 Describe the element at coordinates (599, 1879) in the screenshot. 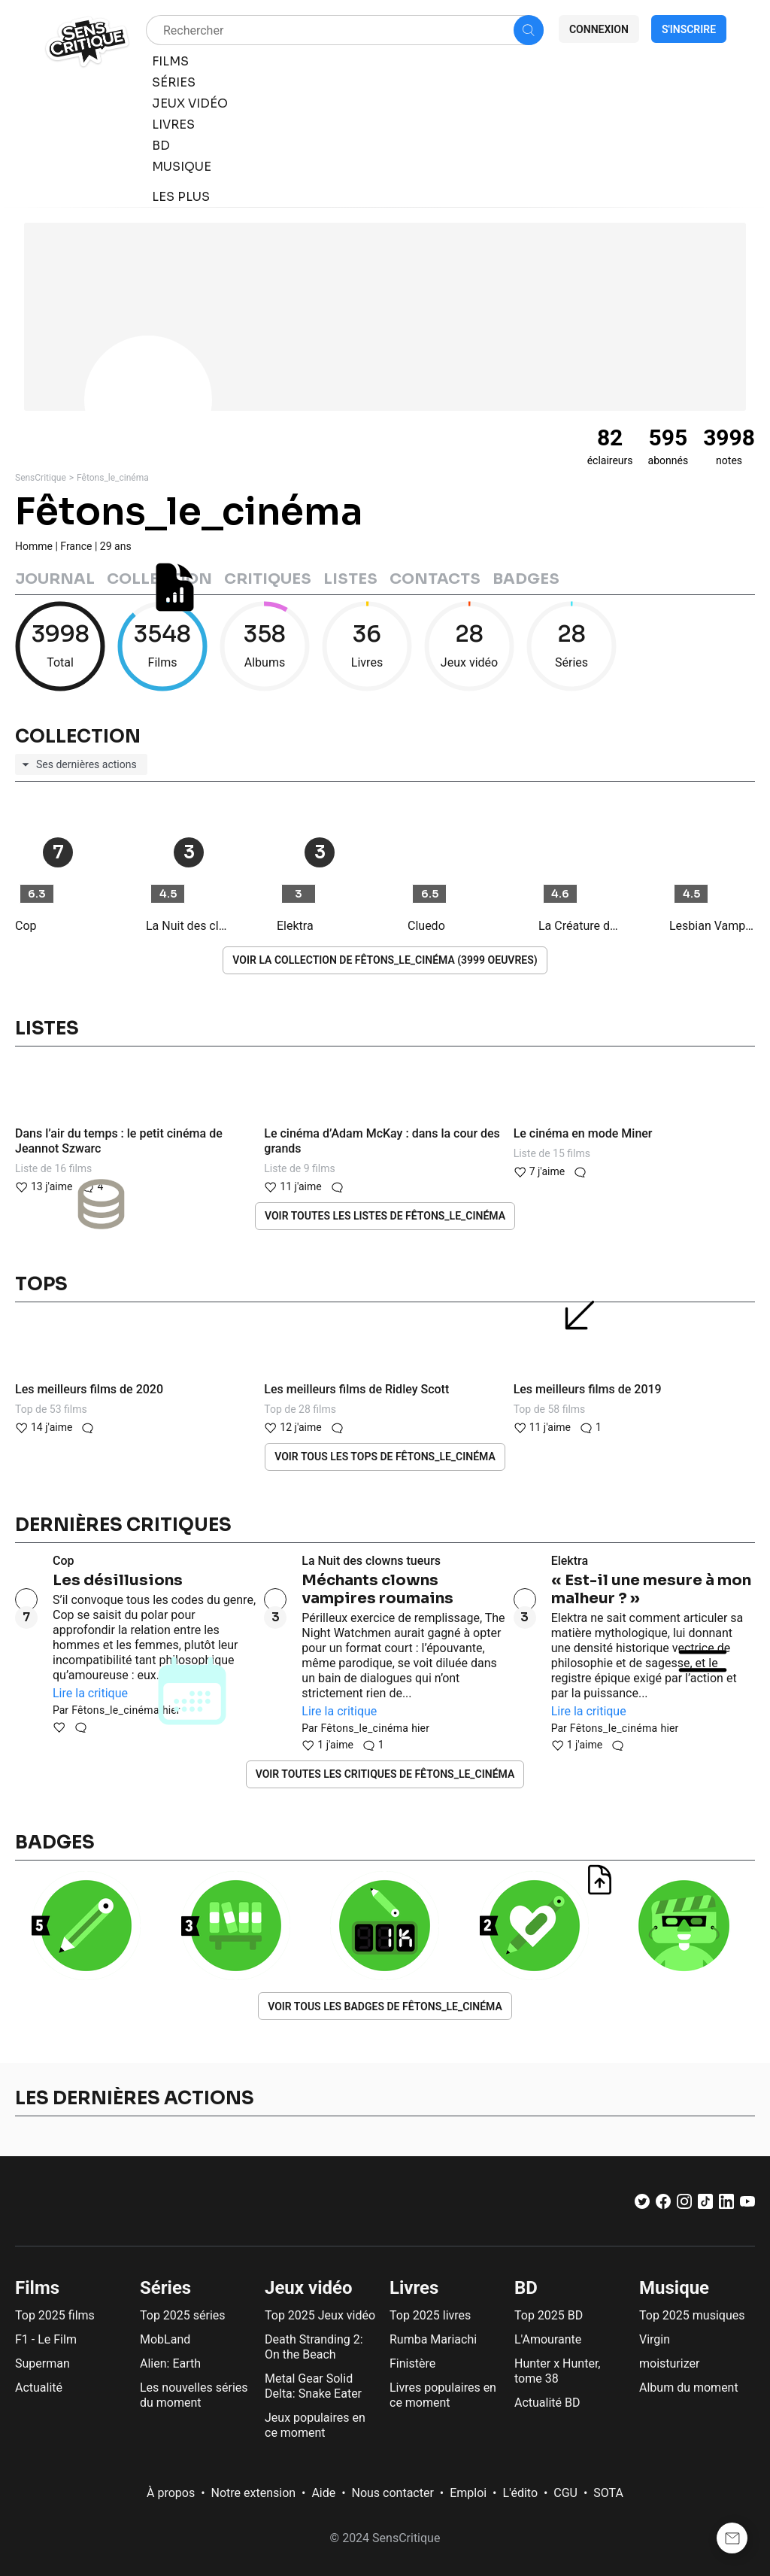

I see `upload a document or file` at that location.